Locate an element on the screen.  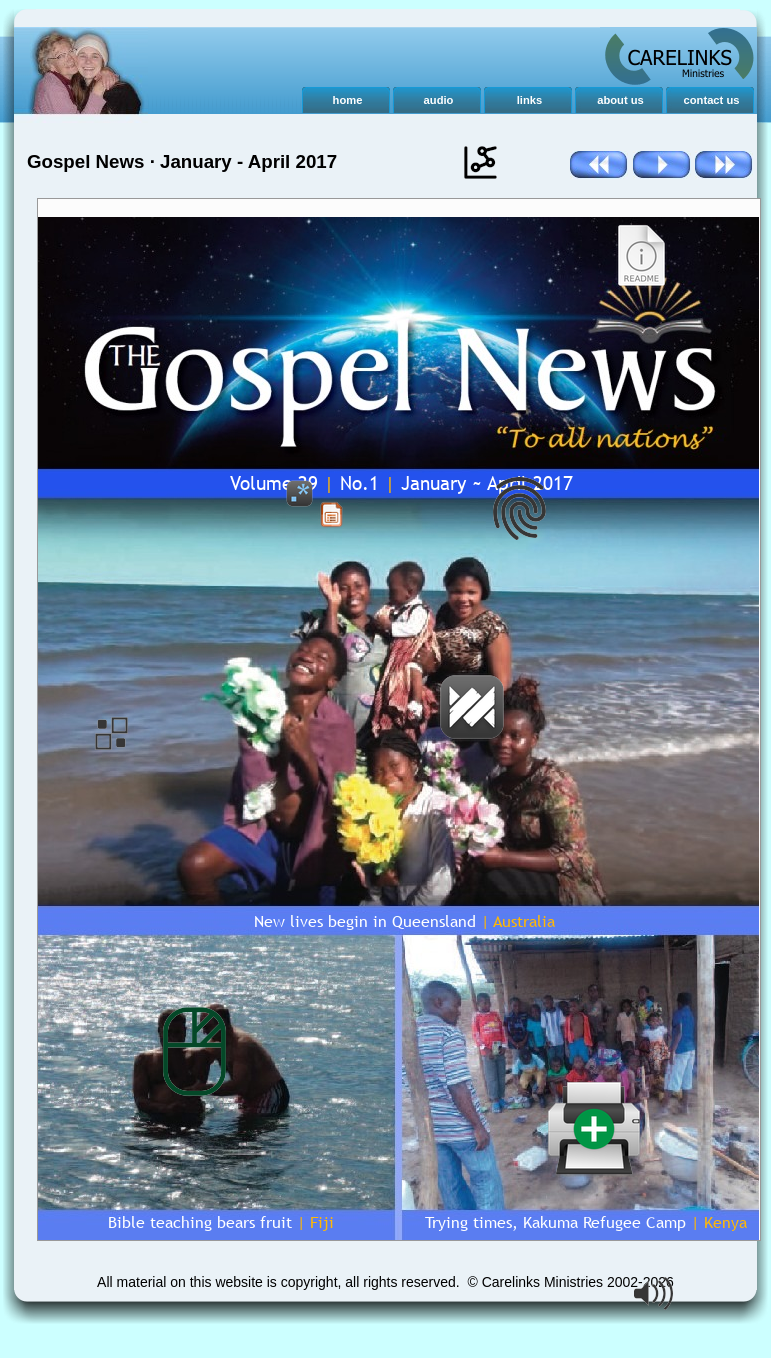
adjust speaker or audio output settings is located at coordinates (653, 1293).